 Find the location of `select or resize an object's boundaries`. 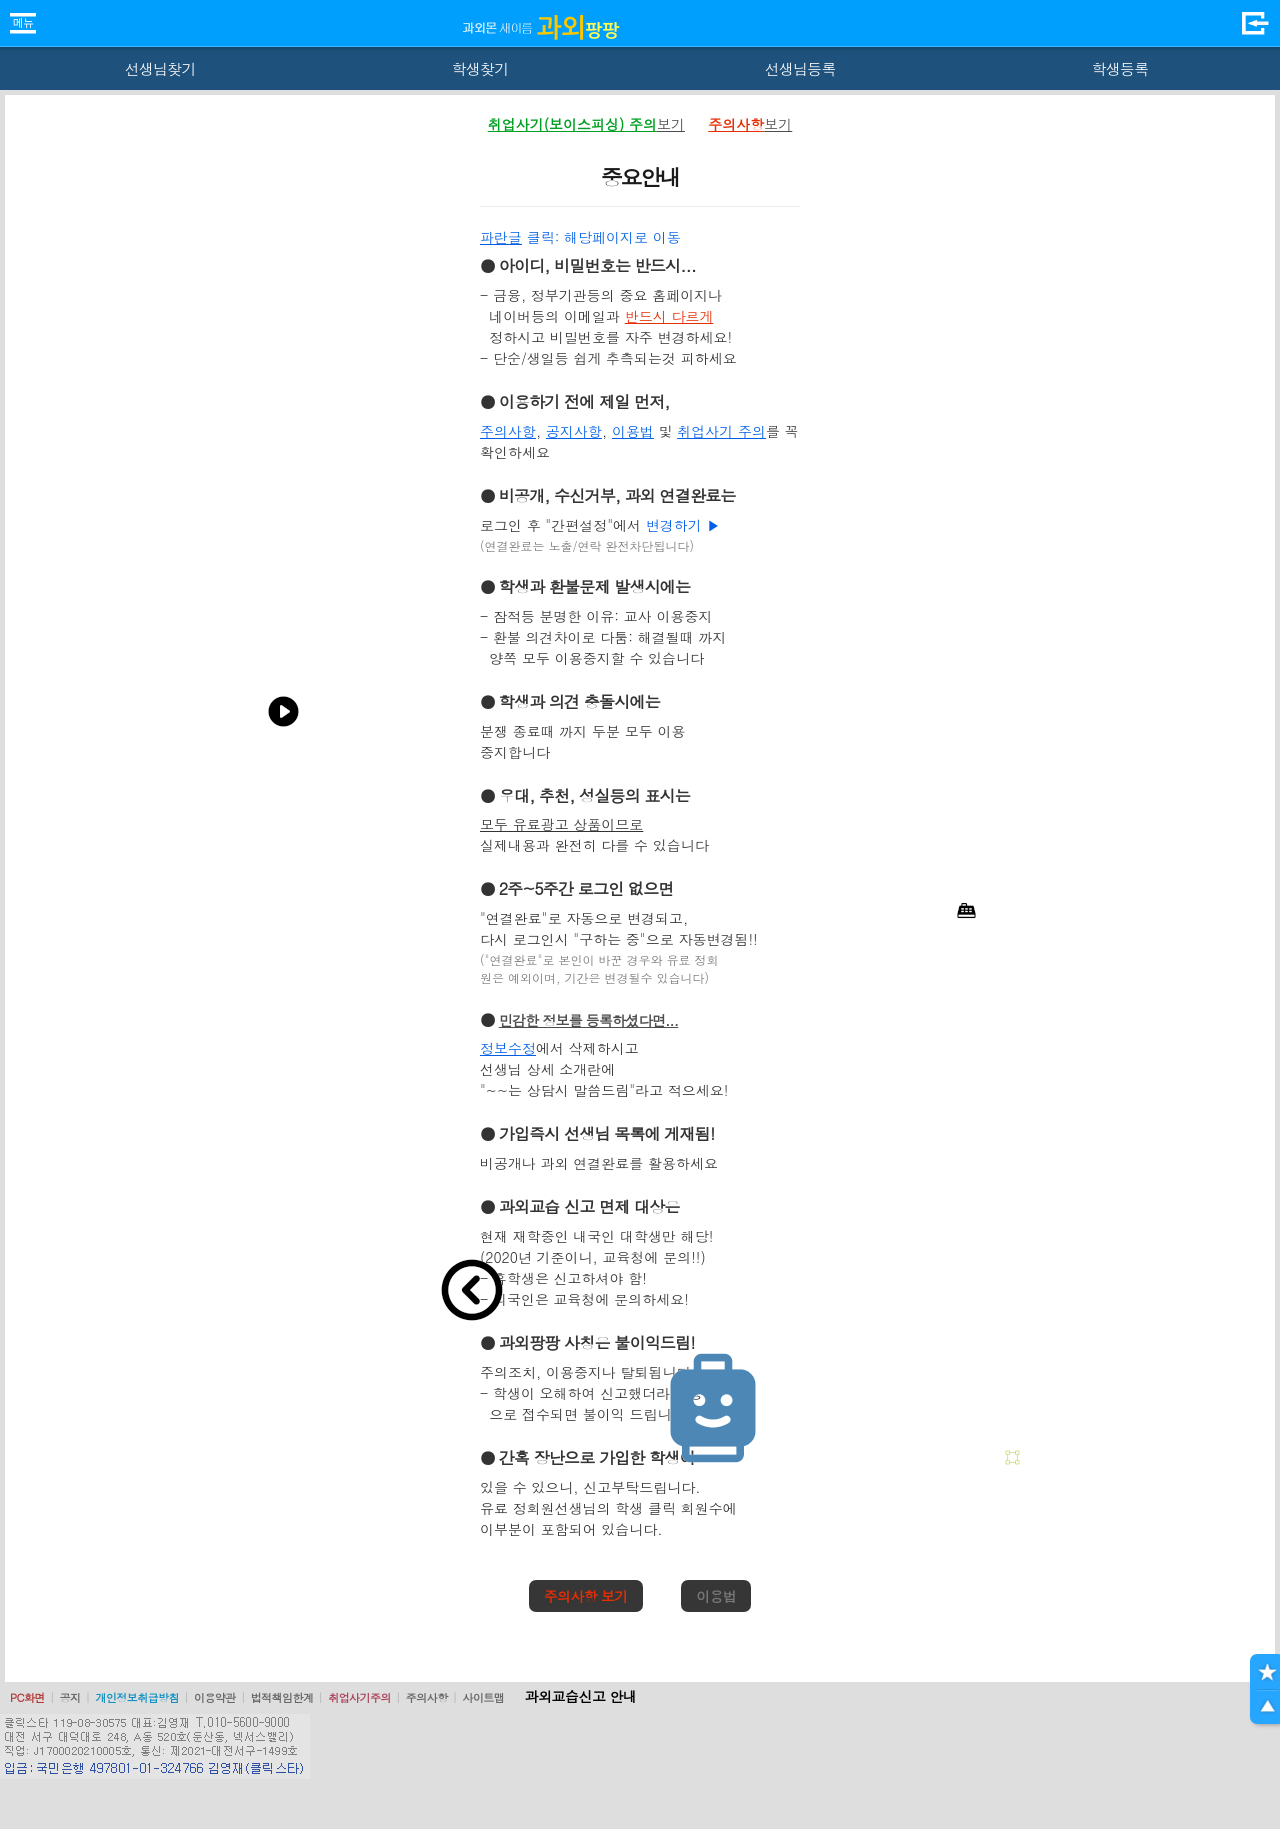

select or resize an object's boundaries is located at coordinates (1012, 1457).